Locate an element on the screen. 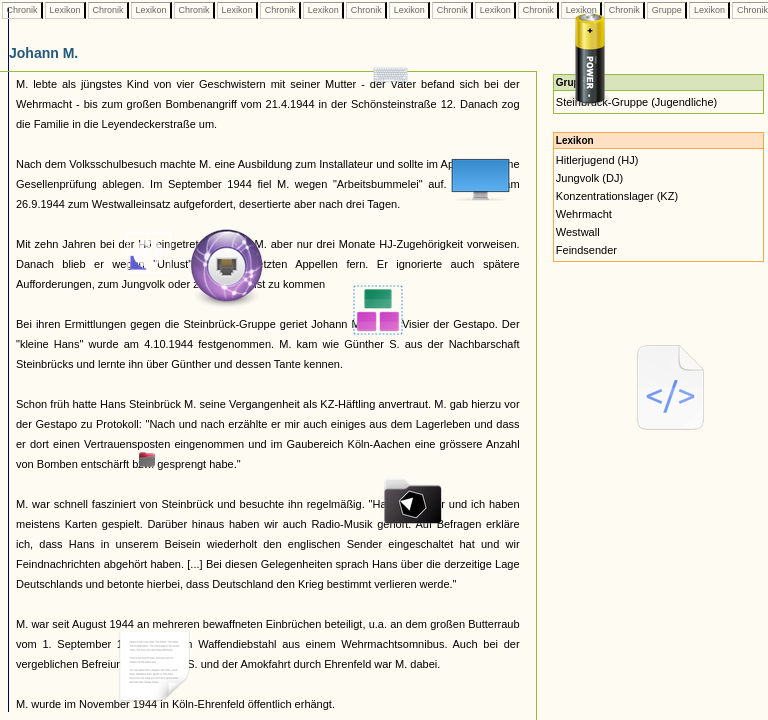 The height and width of the screenshot is (720, 768). an HTML or web document file is located at coordinates (670, 387).